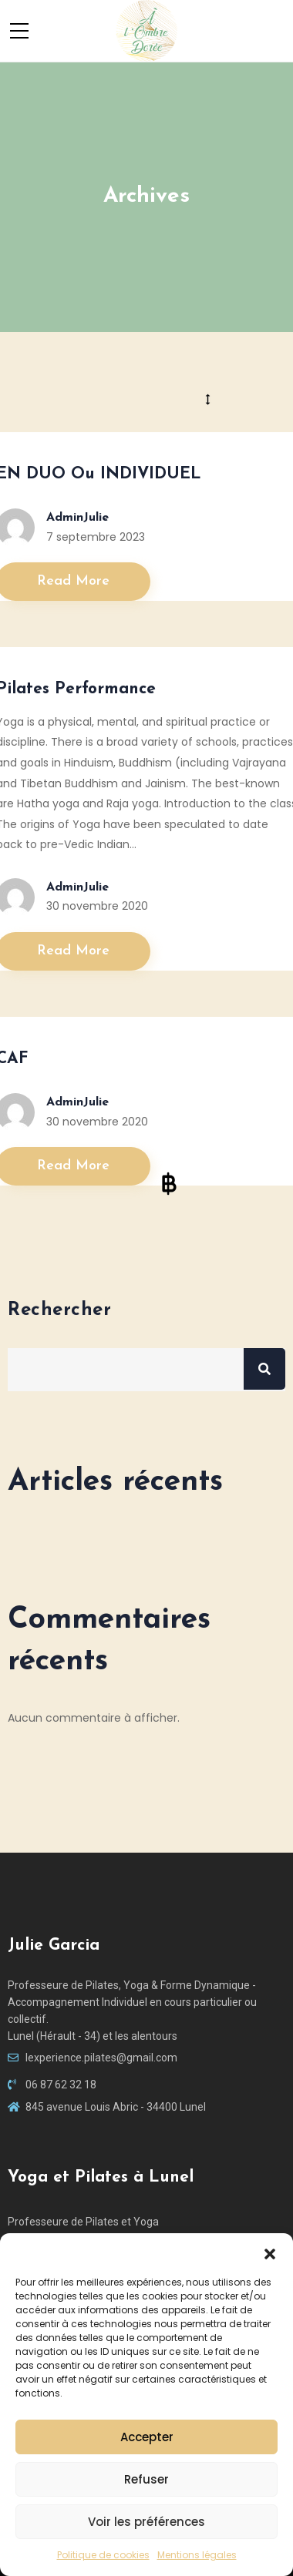 Image resolution: width=293 pixels, height=2576 pixels. Describe the element at coordinates (169, 1183) in the screenshot. I see `indicates thai baht currency` at that location.